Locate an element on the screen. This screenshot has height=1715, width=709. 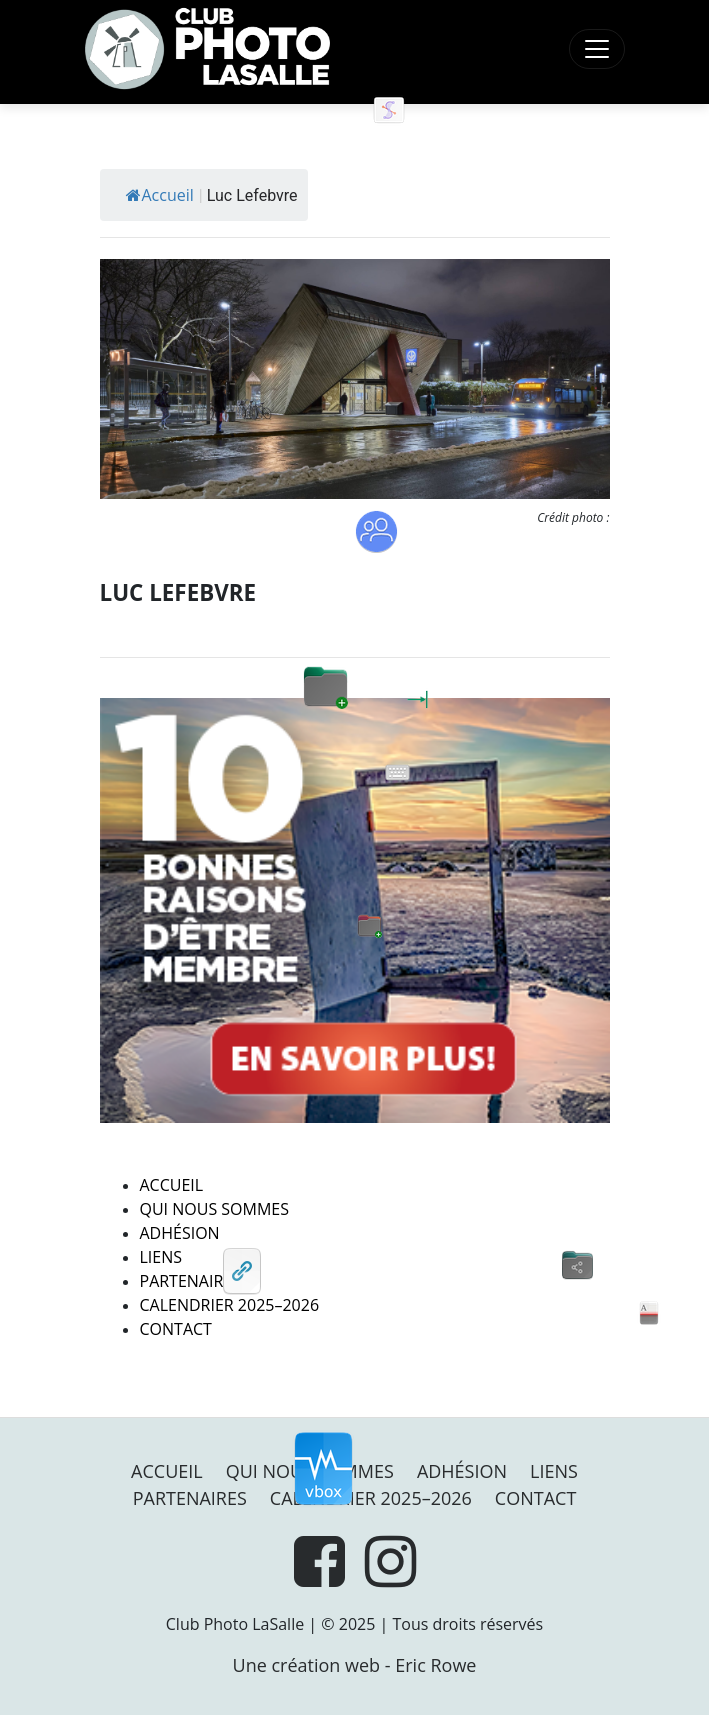
an SVG vector image file is located at coordinates (389, 109).